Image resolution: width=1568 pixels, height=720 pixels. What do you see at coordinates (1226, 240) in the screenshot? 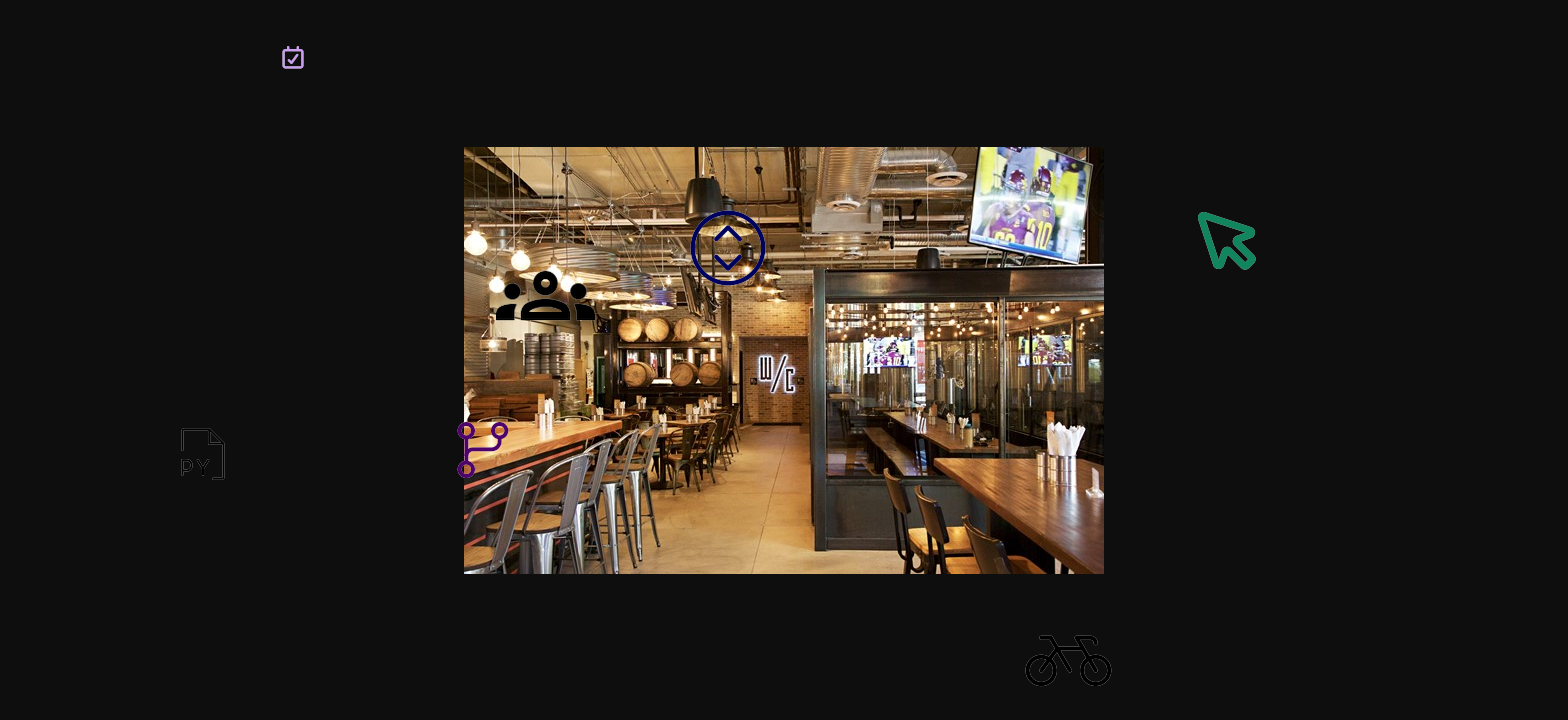
I see `indicates cursor or pointer mode` at bounding box center [1226, 240].